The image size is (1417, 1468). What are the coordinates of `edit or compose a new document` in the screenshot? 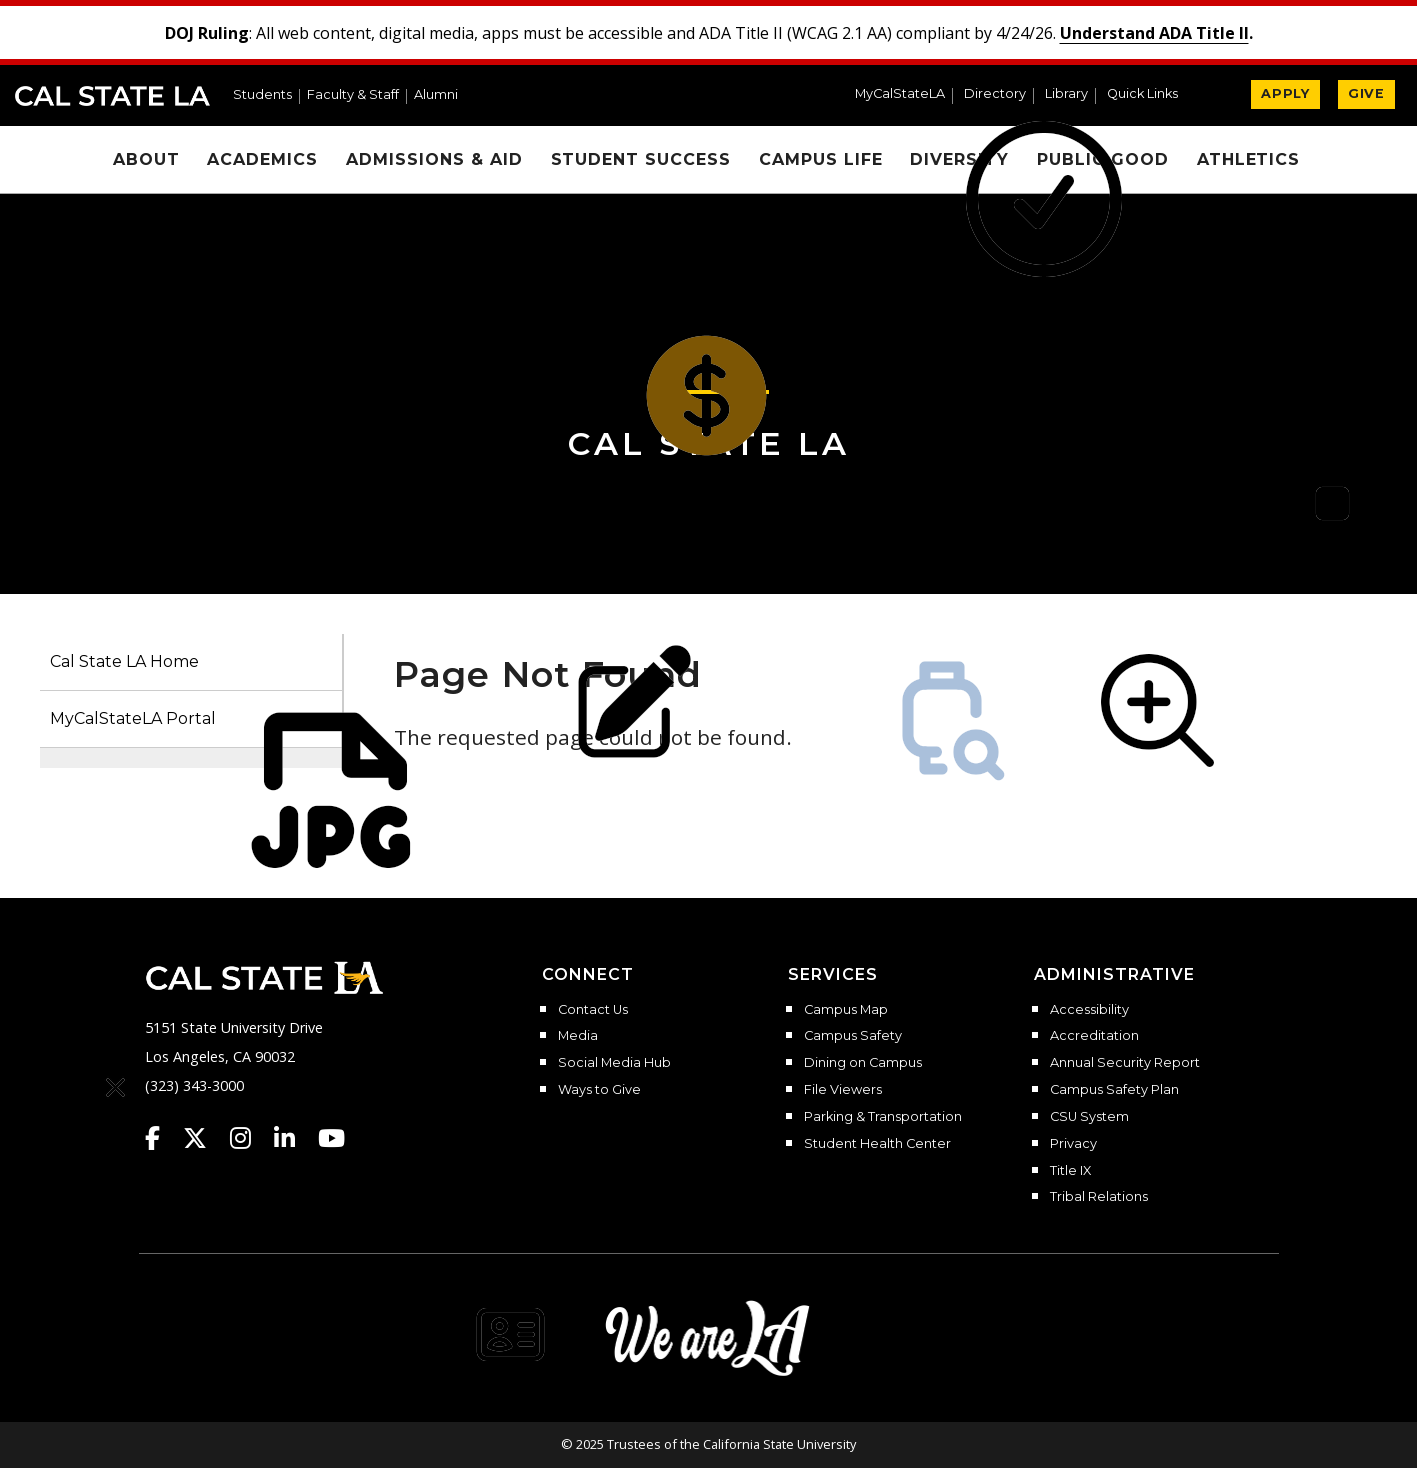 It's located at (632, 703).